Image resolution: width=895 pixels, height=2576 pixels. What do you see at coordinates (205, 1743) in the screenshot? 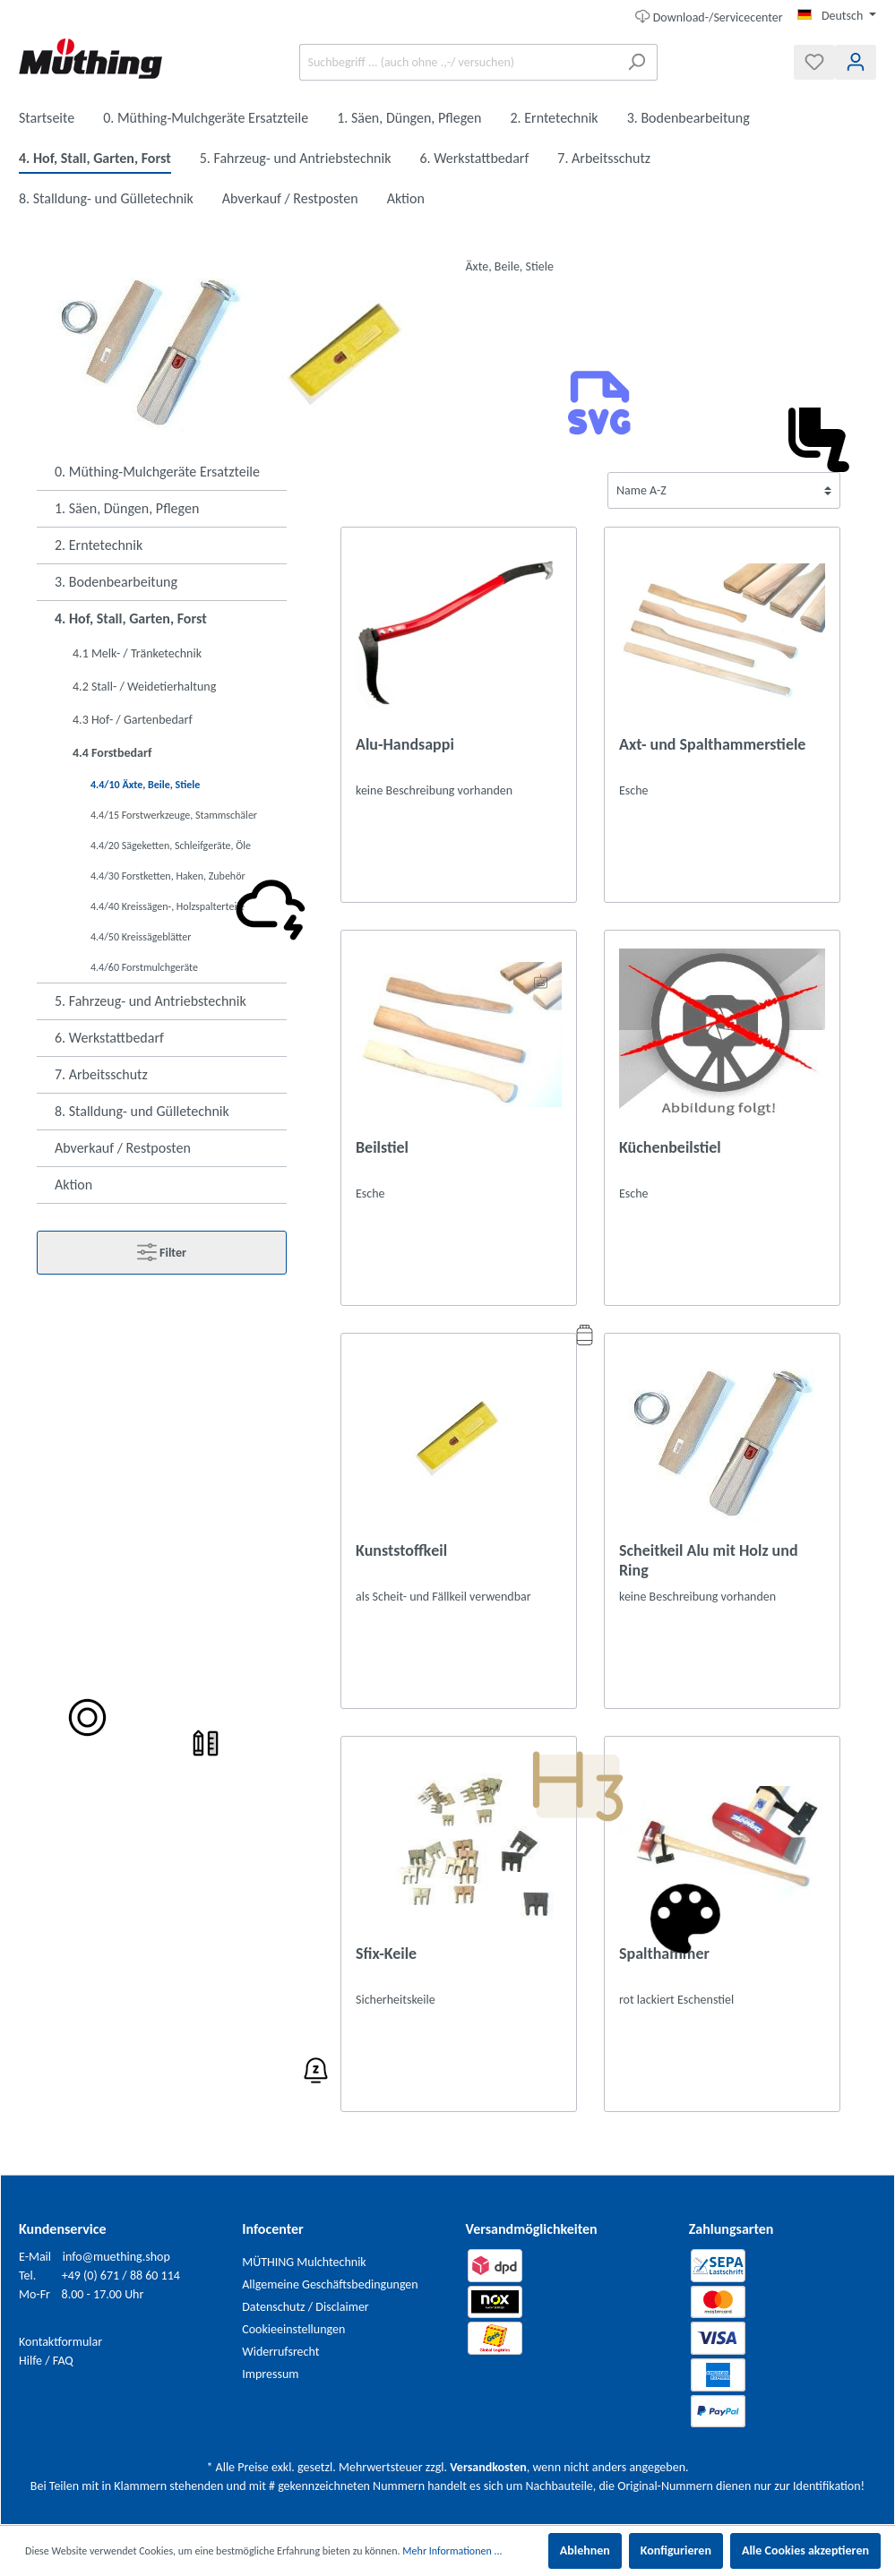
I see `access design or editing tools` at bounding box center [205, 1743].